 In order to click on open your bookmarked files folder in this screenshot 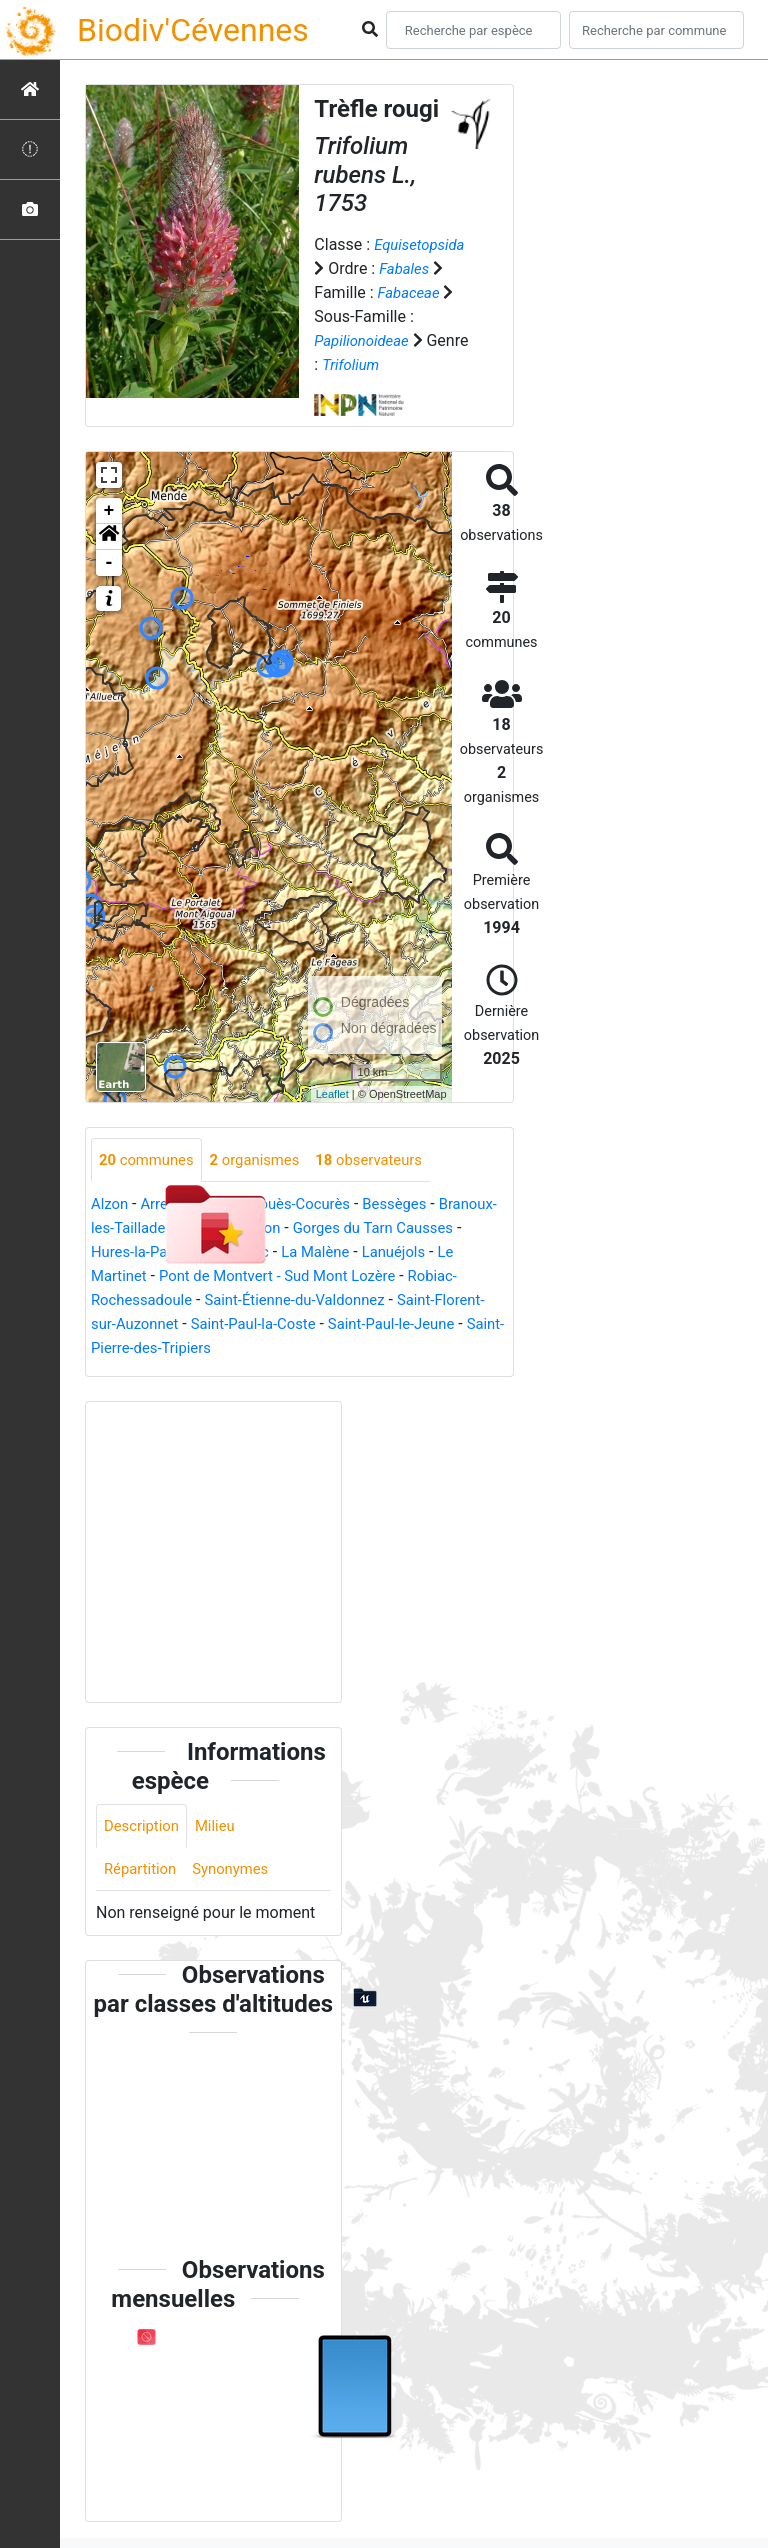, I will do `click(215, 1227)`.